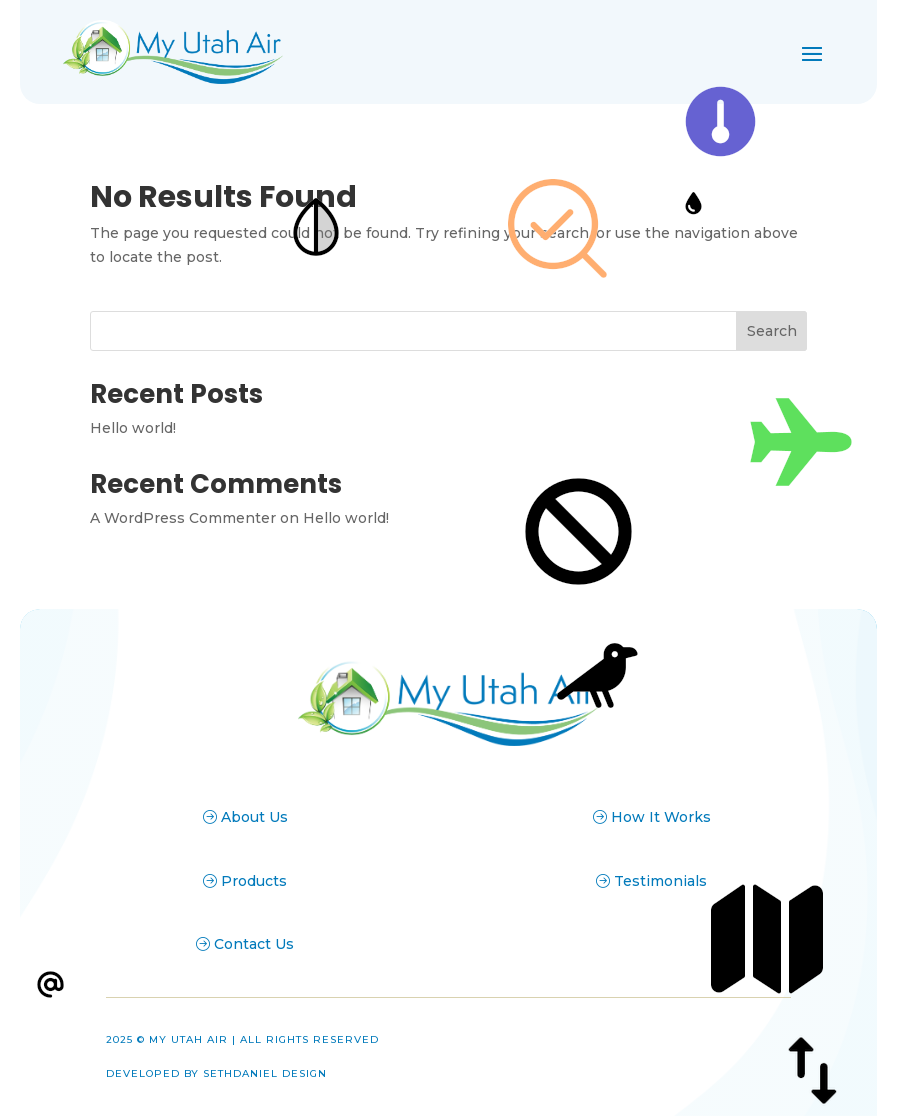  What do you see at coordinates (812, 1070) in the screenshot?
I see `swap or reverse the order of items` at bounding box center [812, 1070].